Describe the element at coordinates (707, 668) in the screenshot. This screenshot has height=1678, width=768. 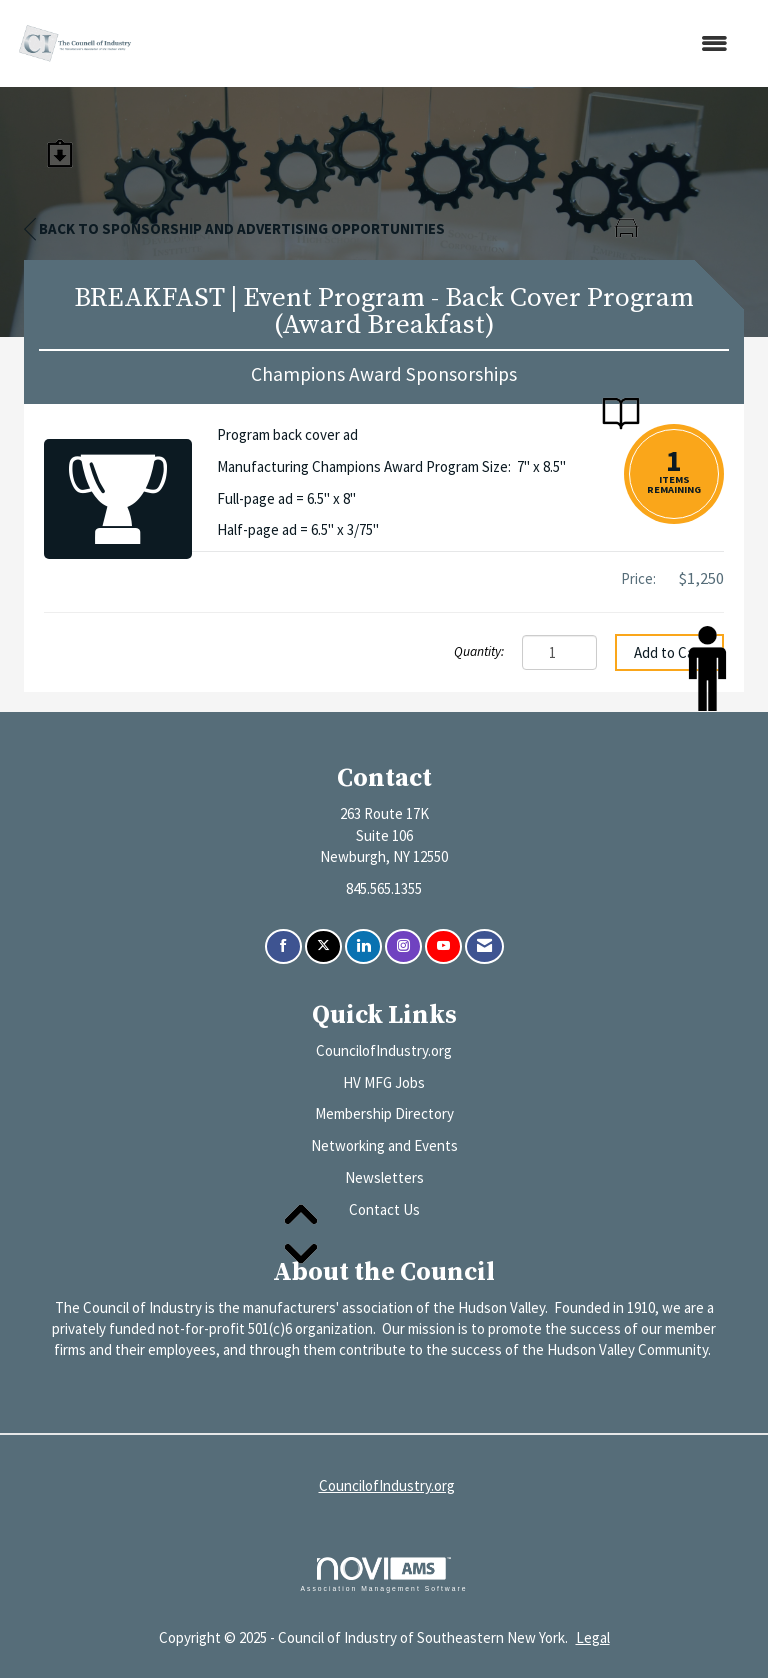
I see `select male gender option` at that location.